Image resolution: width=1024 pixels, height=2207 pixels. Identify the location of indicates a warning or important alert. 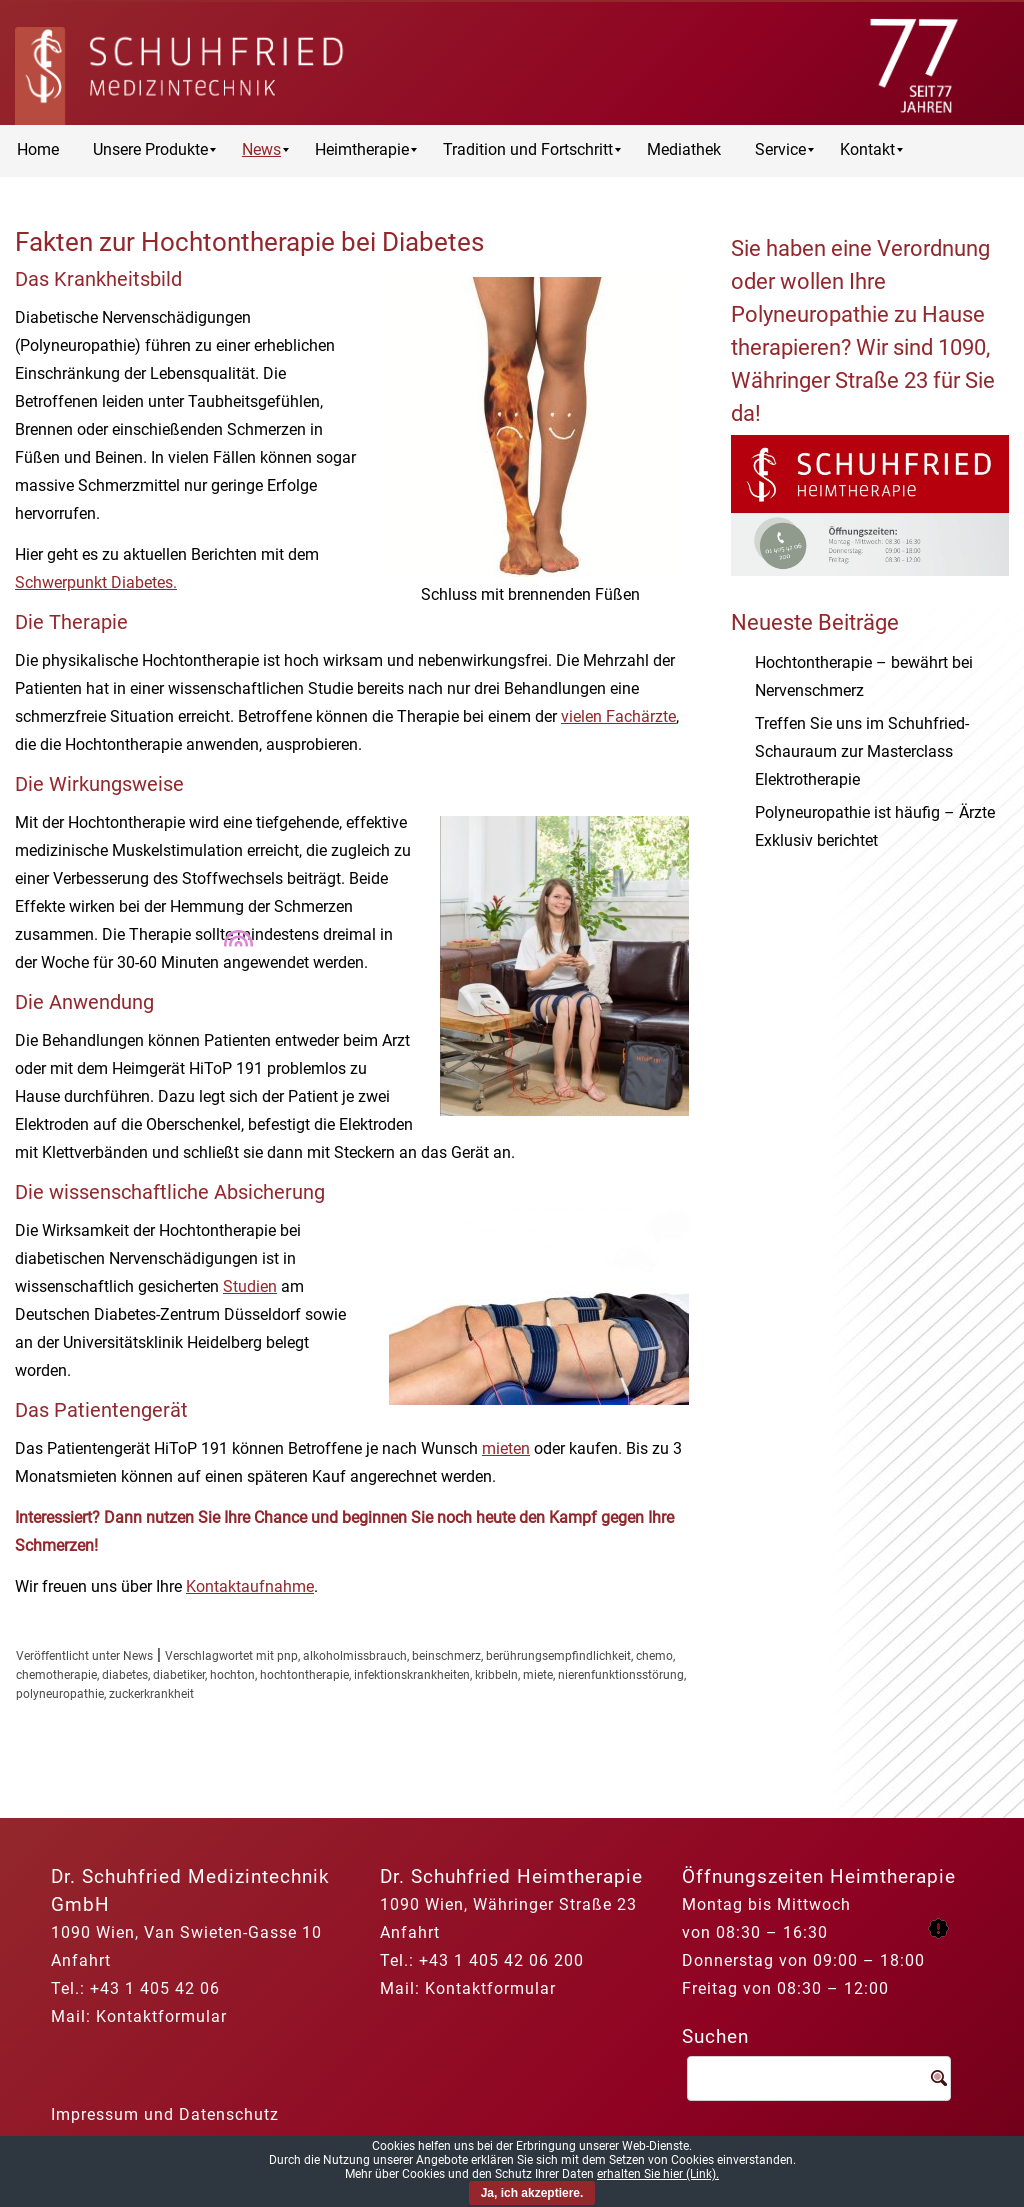
(938, 1928).